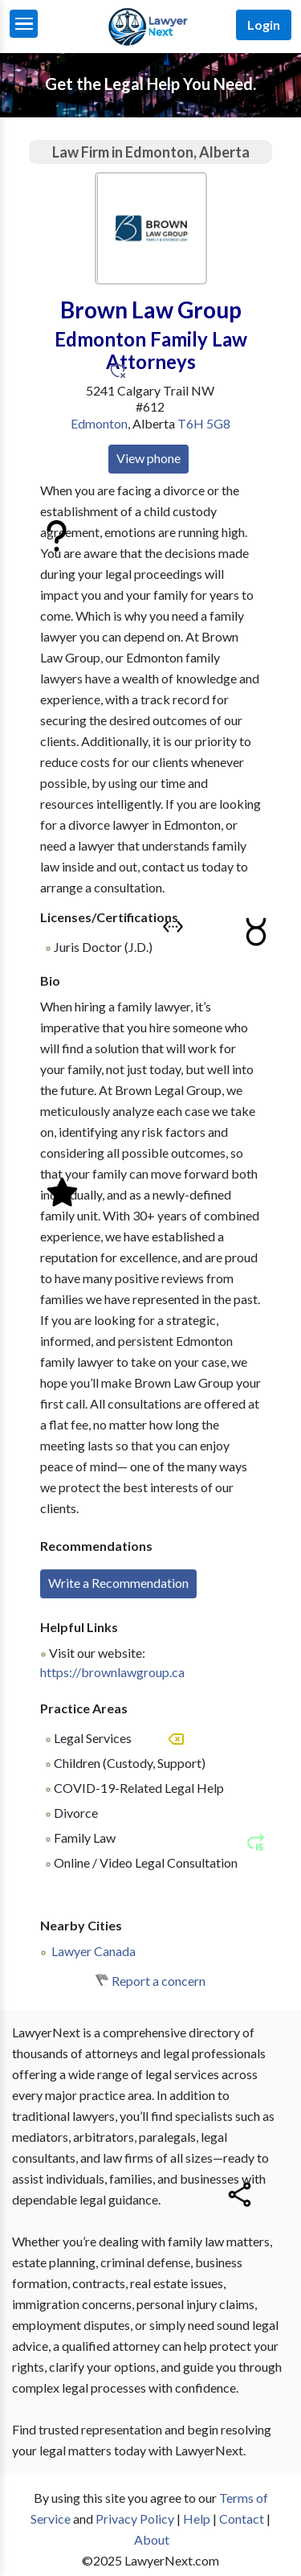 The width and height of the screenshot is (301, 2576). Describe the element at coordinates (56, 535) in the screenshot. I see `access help or support` at that location.